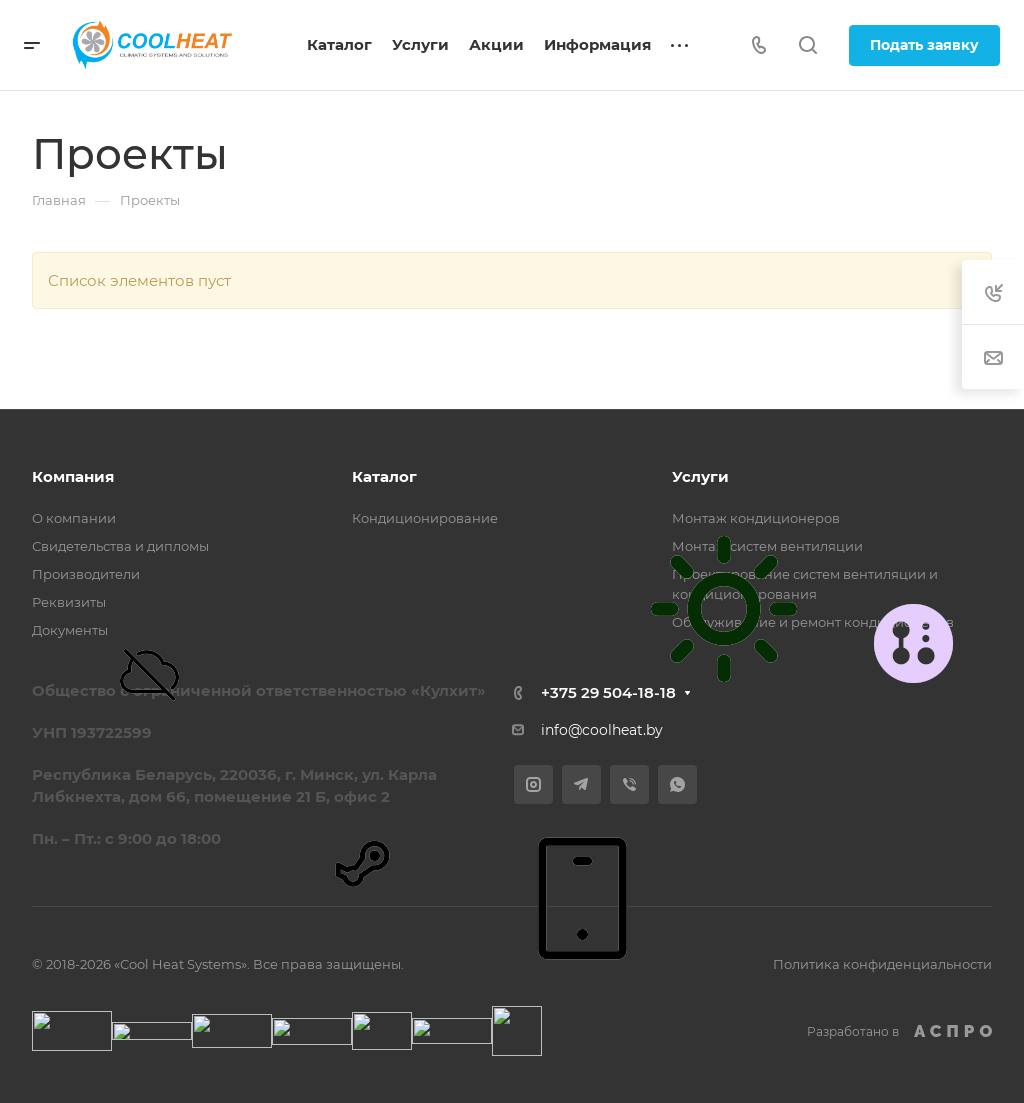 This screenshot has width=1024, height=1103. Describe the element at coordinates (913, 643) in the screenshot. I see `indicates a draft pull request in your activity feed` at that location.